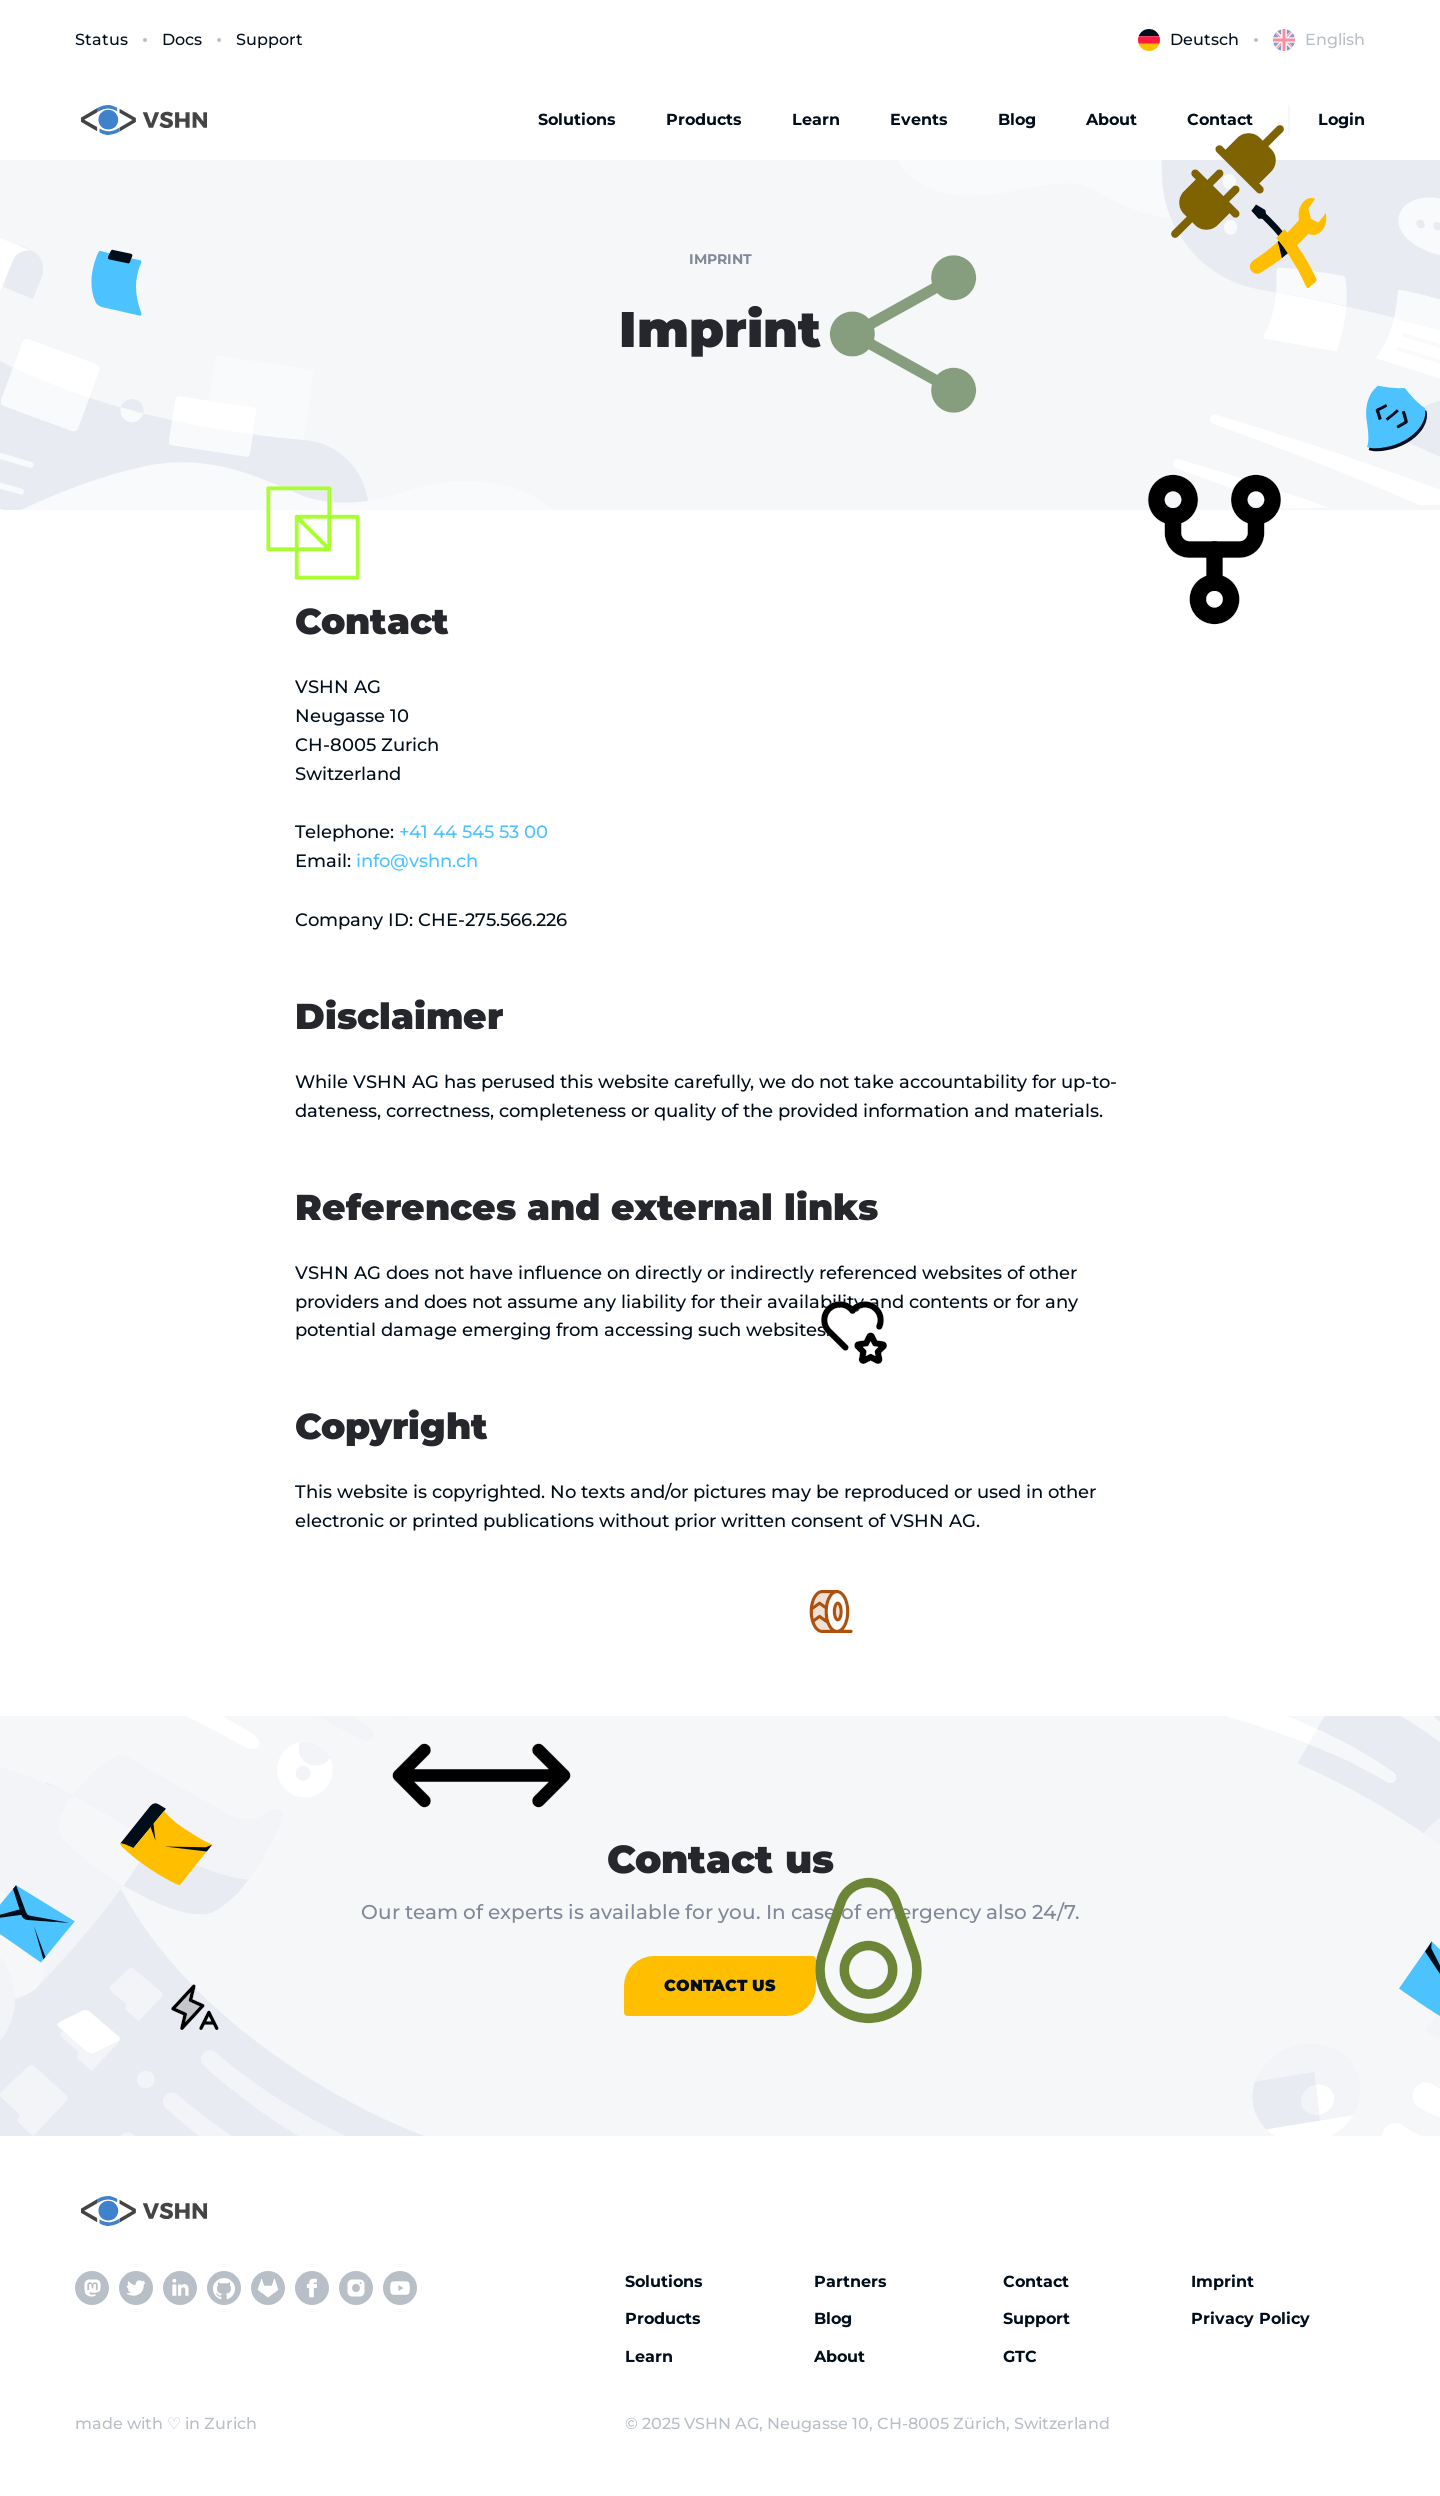 Image resolution: width=1440 pixels, height=2496 pixels. I want to click on share this content, so click(903, 334).